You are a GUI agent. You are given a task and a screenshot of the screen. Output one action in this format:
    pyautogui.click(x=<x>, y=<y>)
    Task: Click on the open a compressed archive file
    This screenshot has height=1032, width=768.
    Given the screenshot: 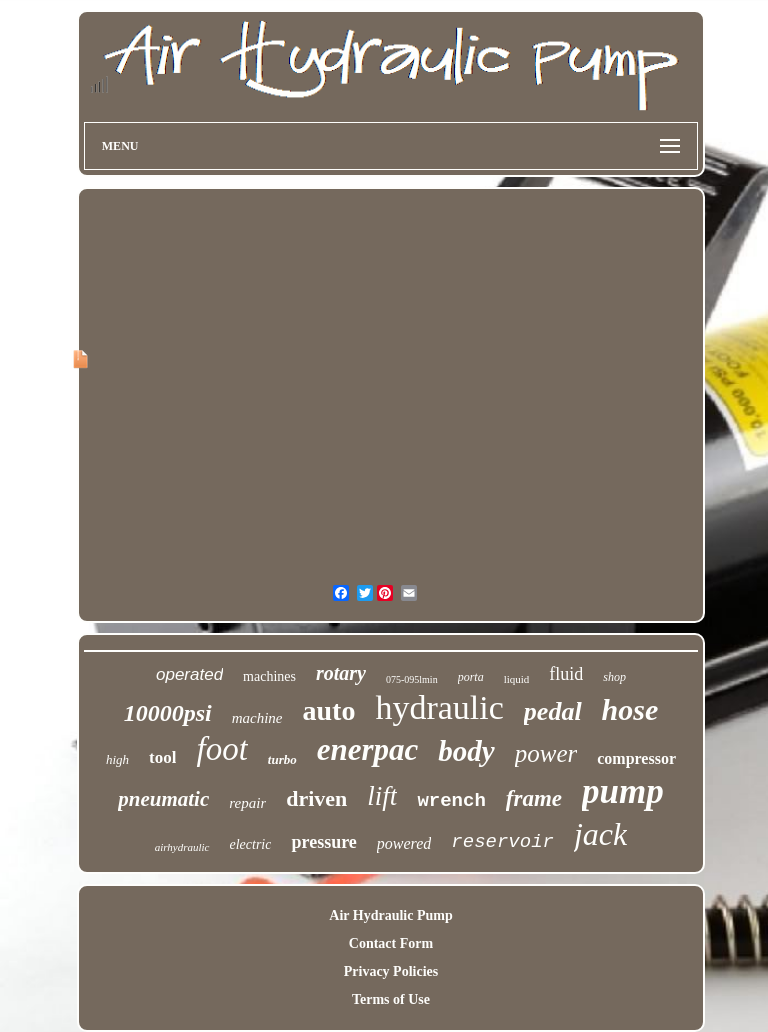 What is the action you would take?
    pyautogui.click(x=80, y=359)
    